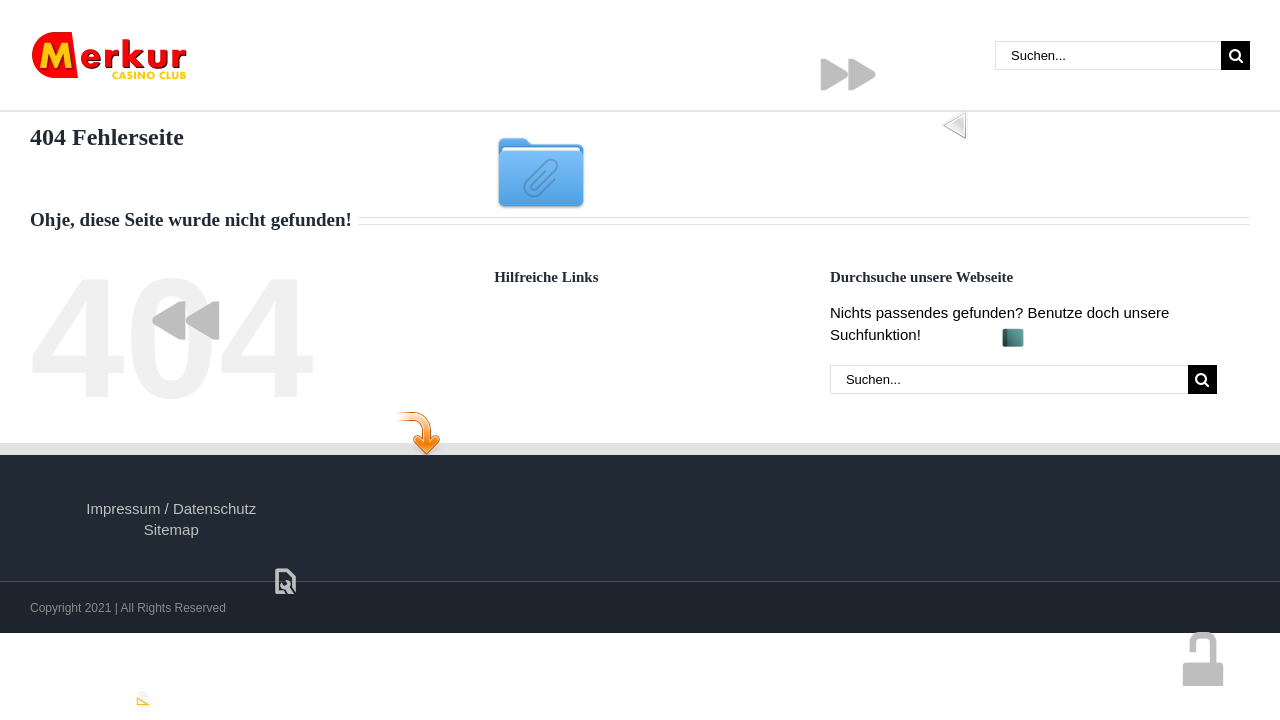 The height and width of the screenshot is (720, 1280). Describe the element at coordinates (848, 74) in the screenshot. I see `fast forward media playback` at that location.